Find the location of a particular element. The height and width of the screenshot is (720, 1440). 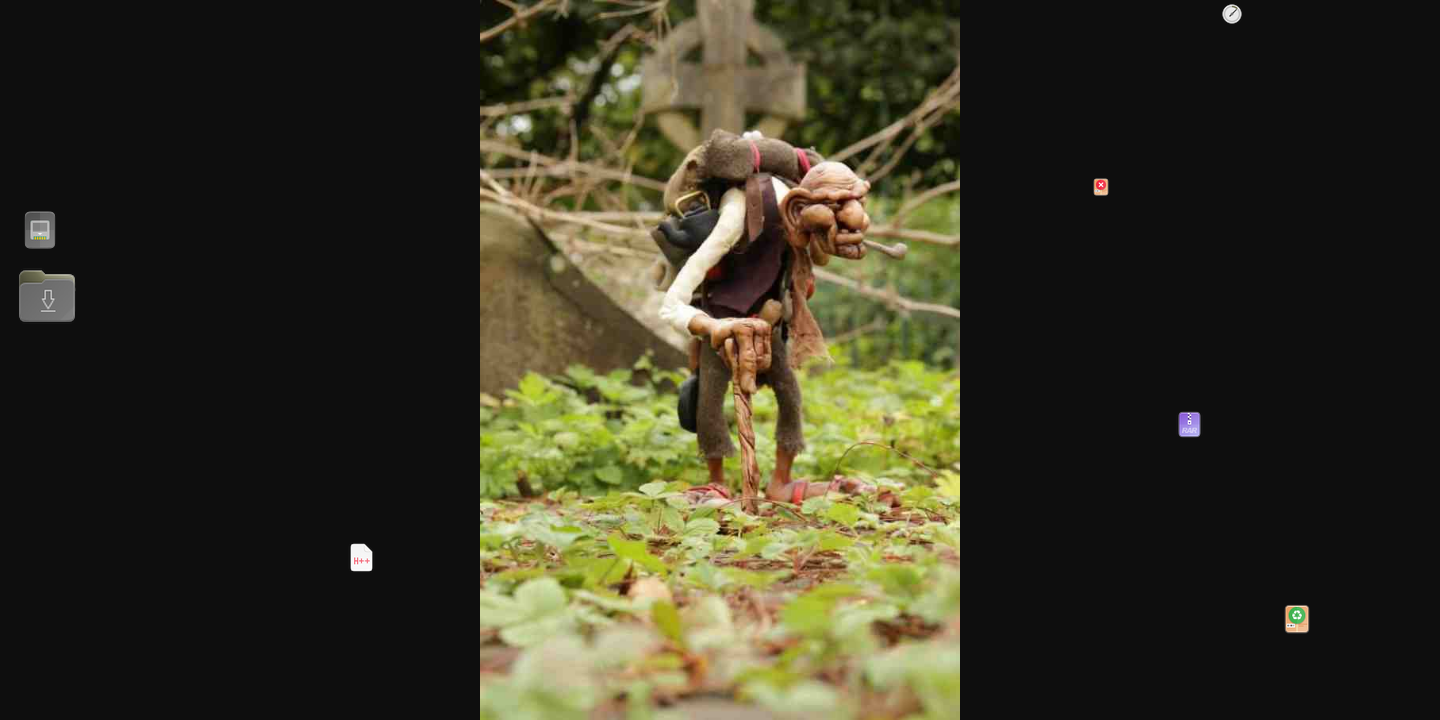

a c++ header file is located at coordinates (361, 557).